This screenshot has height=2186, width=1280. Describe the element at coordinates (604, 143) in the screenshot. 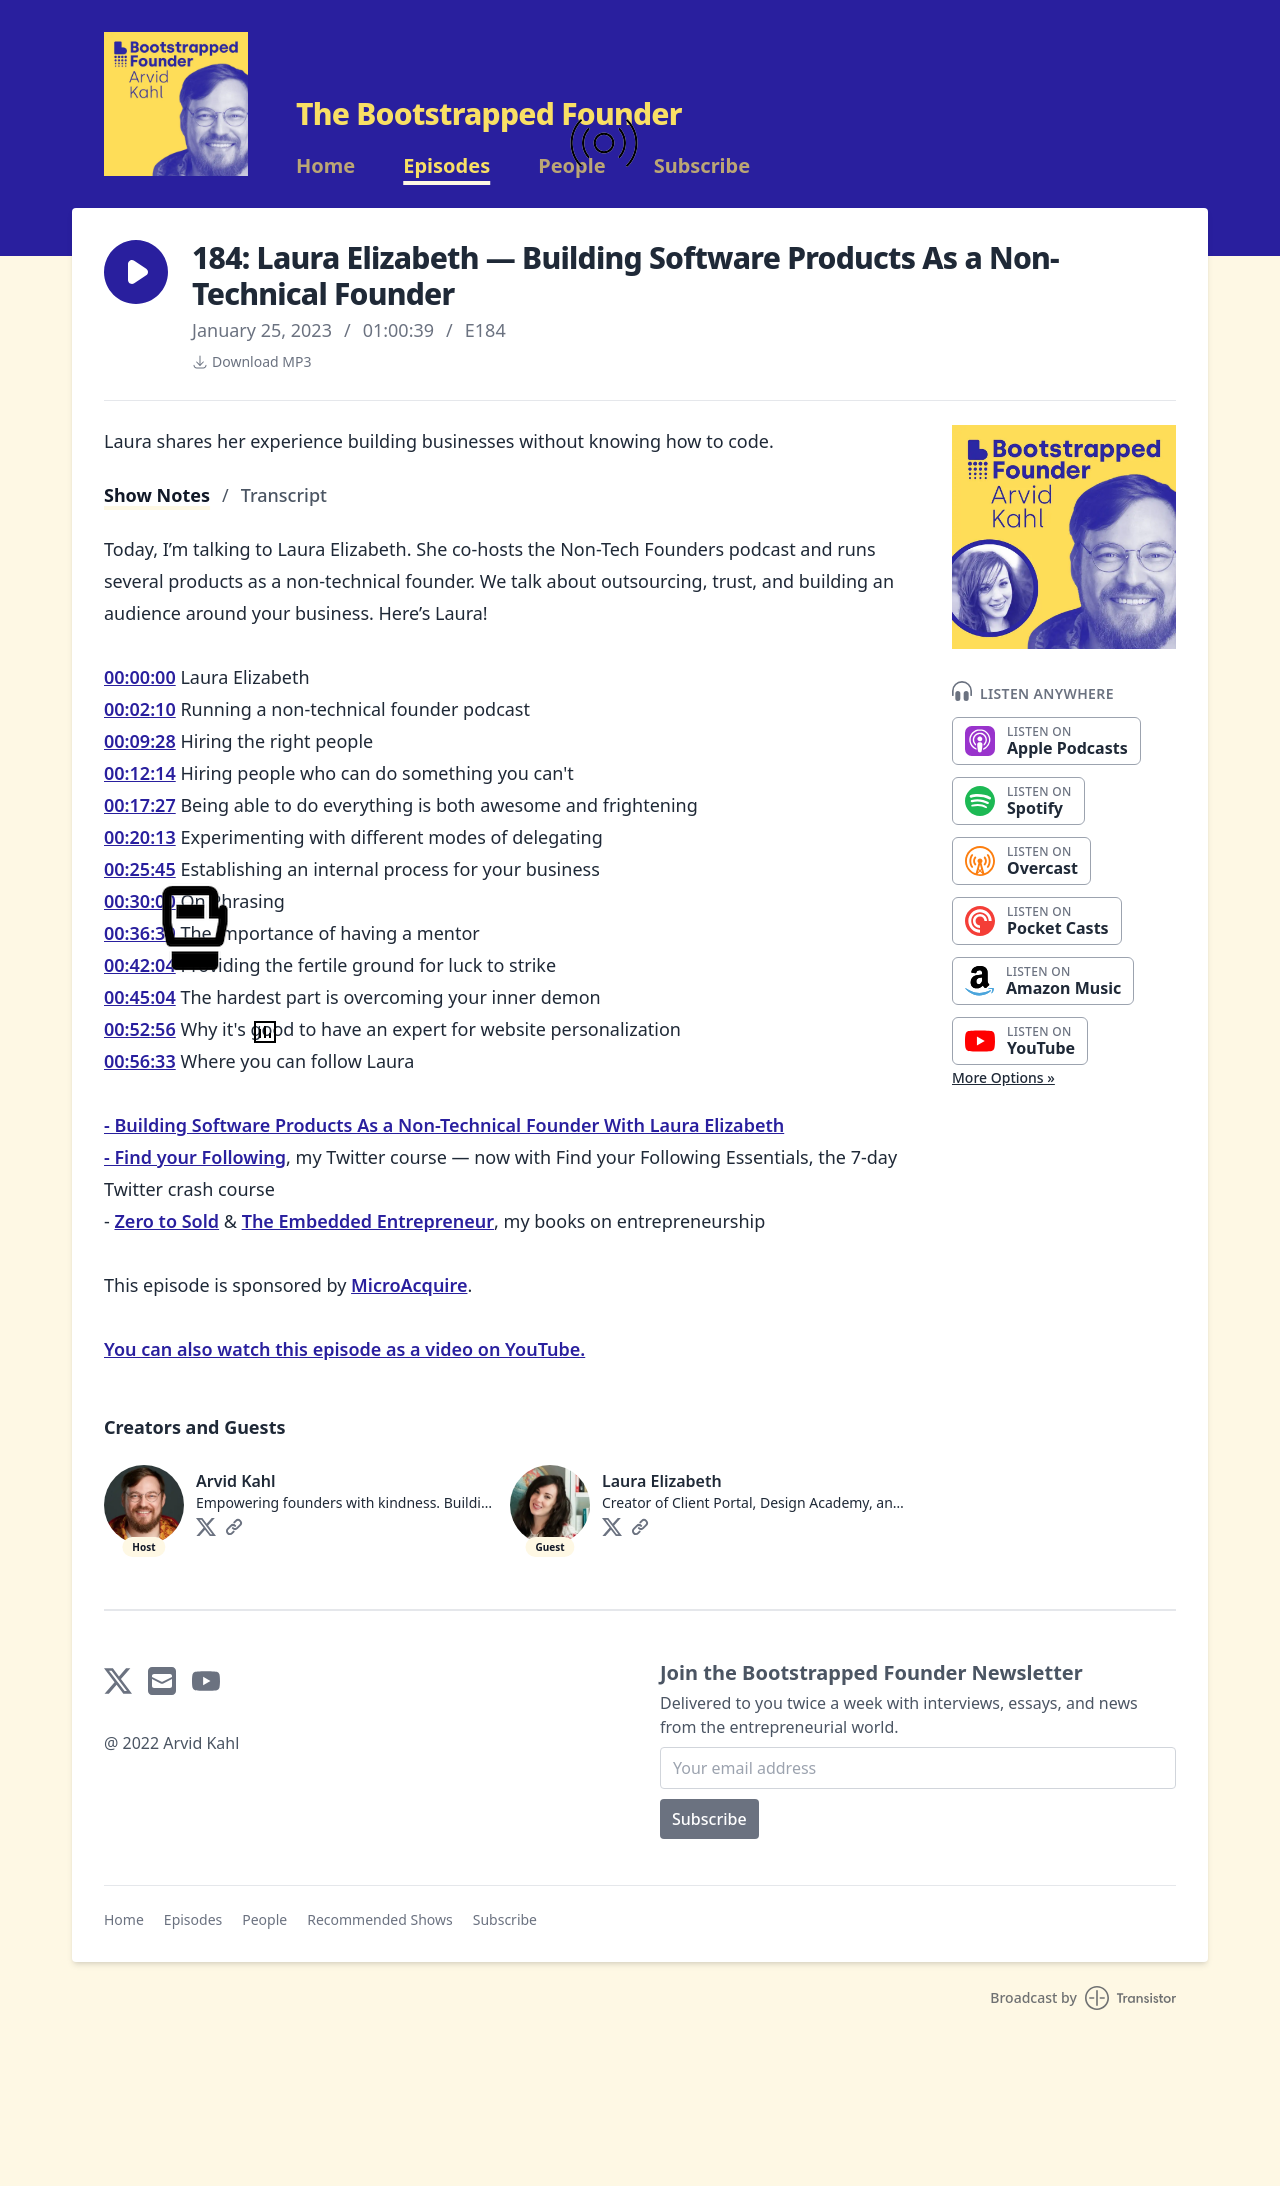

I see `broadcast or stream live content` at that location.